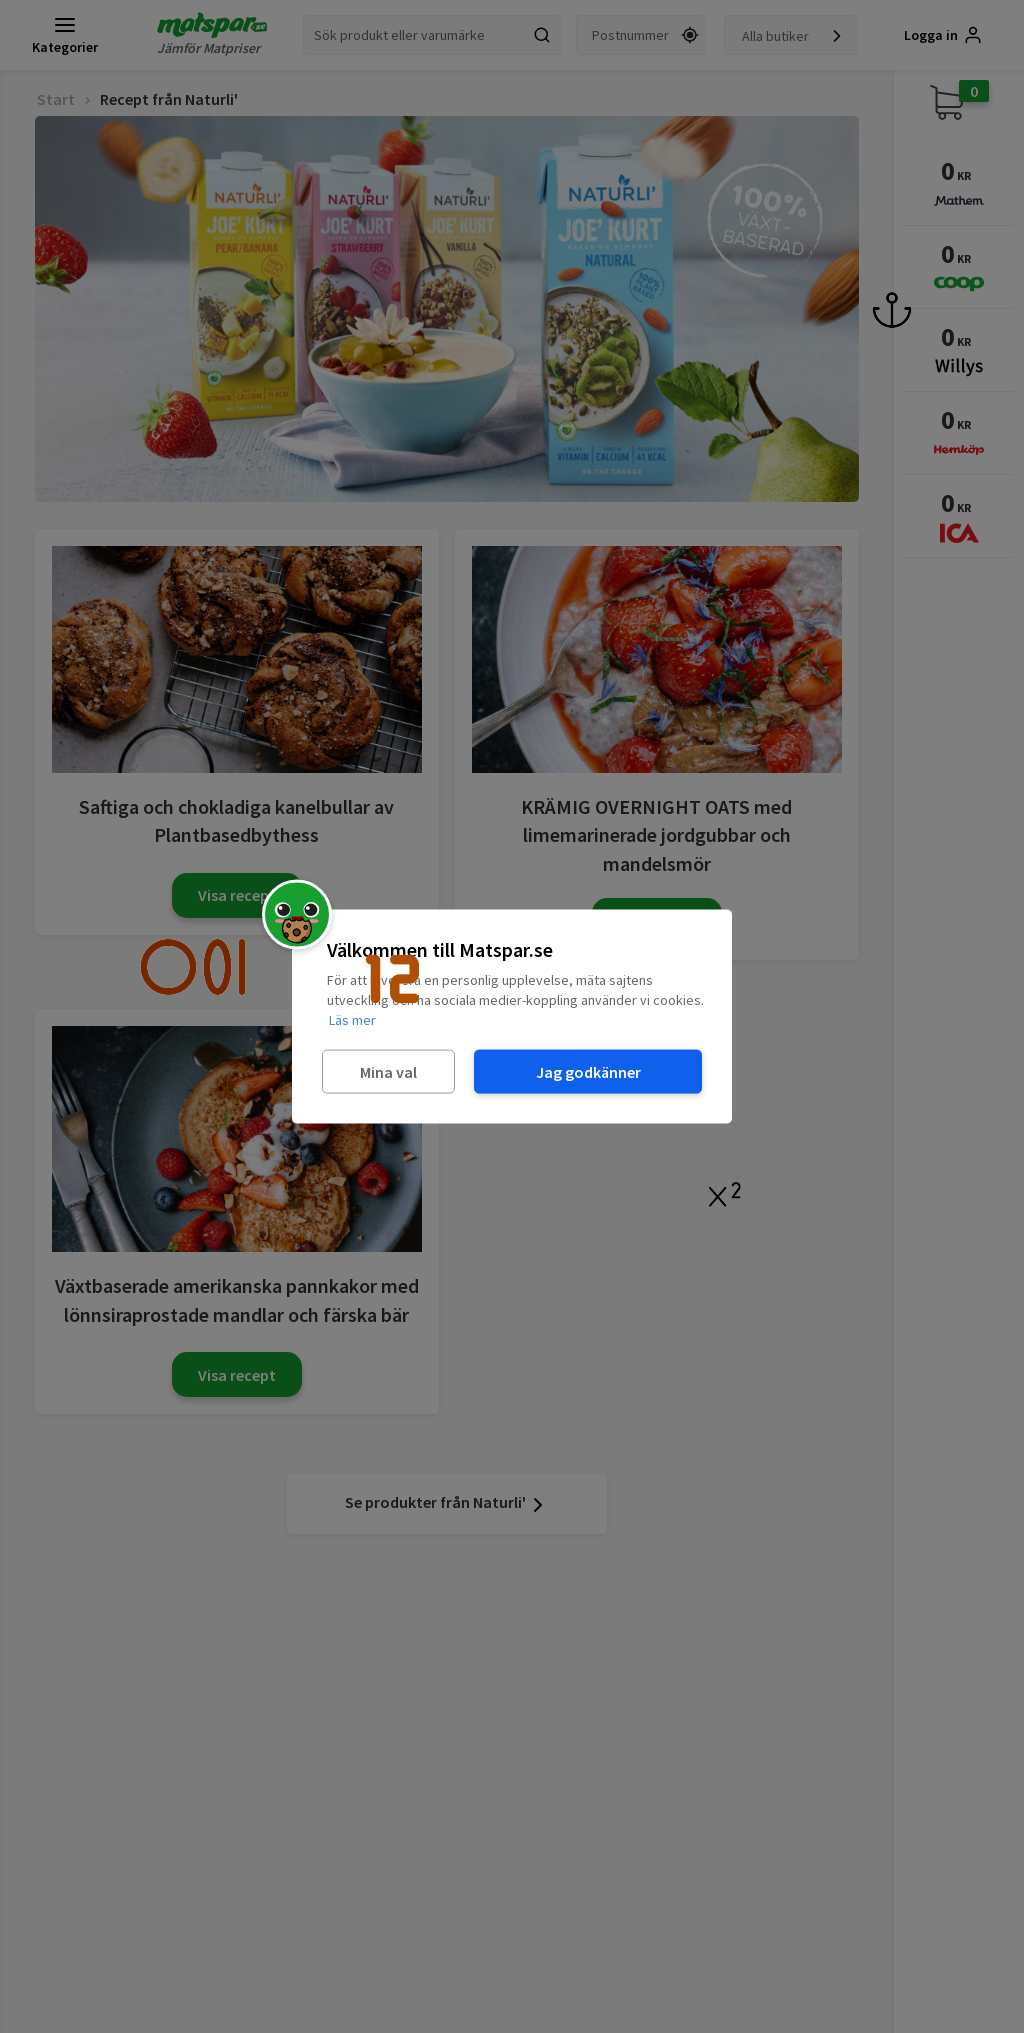 Image resolution: width=1024 pixels, height=2033 pixels. Describe the element at coordinates (723, 1195) in the screenshot. I see `format text as superscript` at that location.